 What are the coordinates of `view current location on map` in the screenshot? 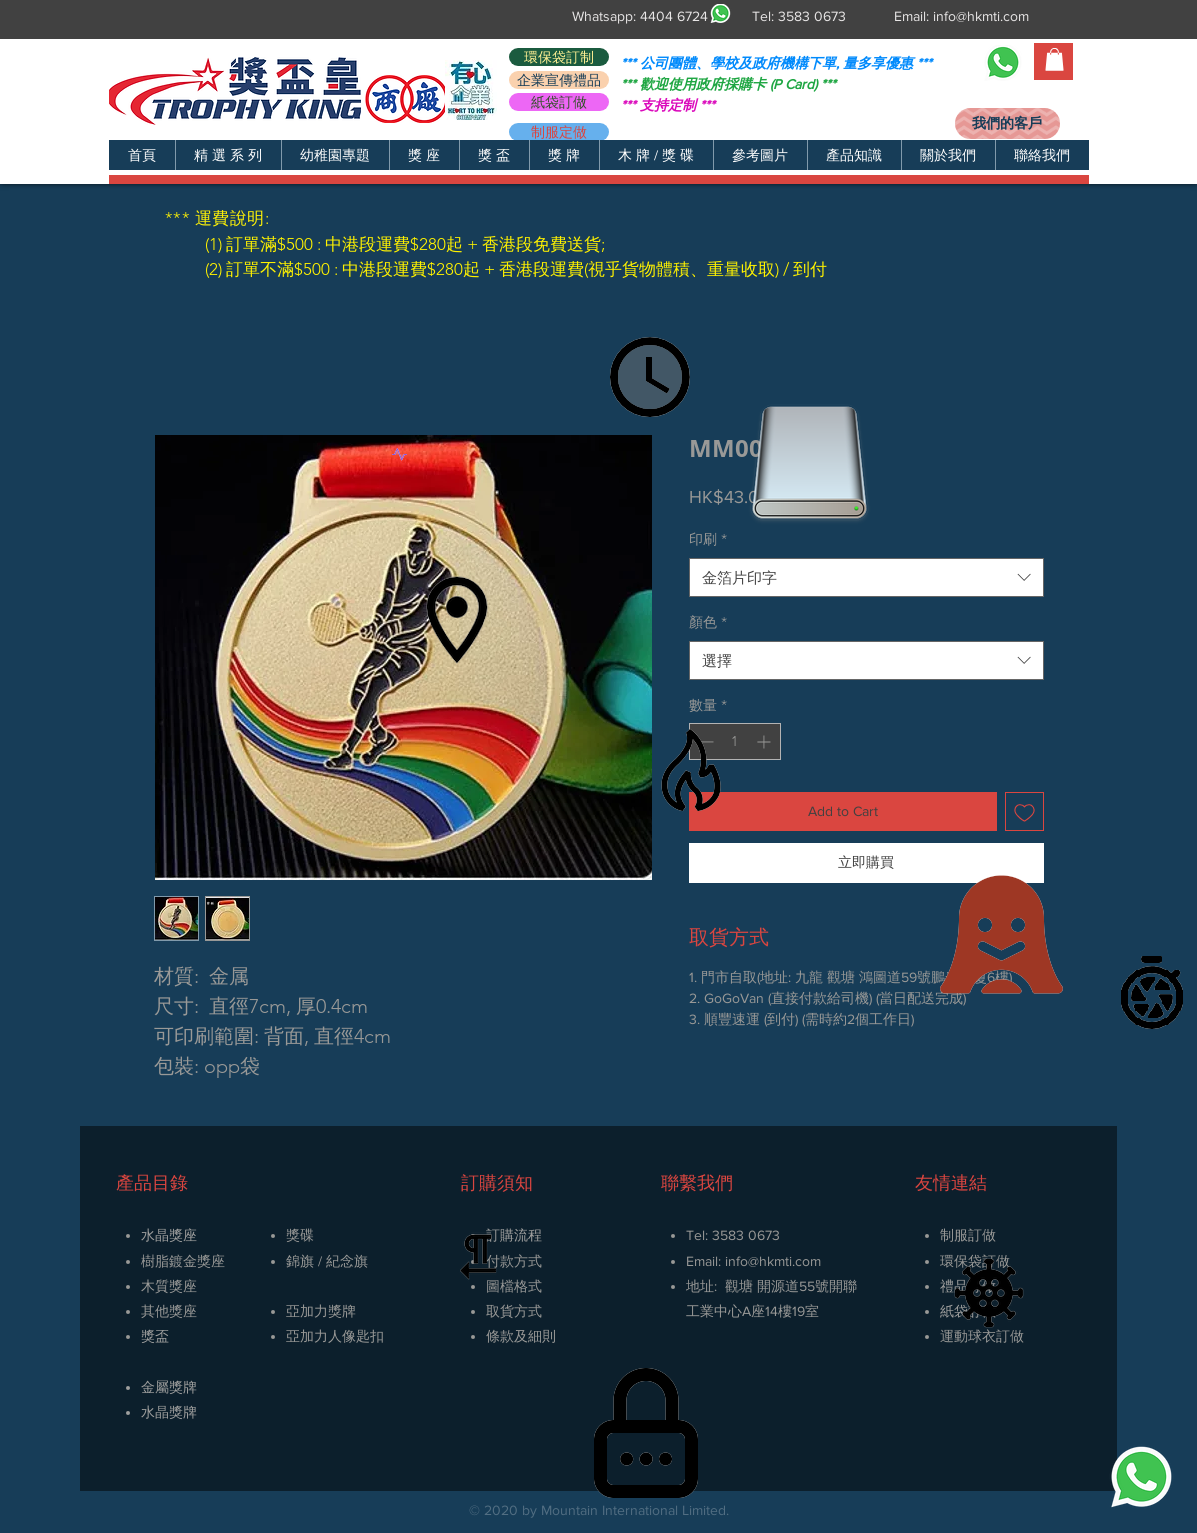 It's located at (457, 620).